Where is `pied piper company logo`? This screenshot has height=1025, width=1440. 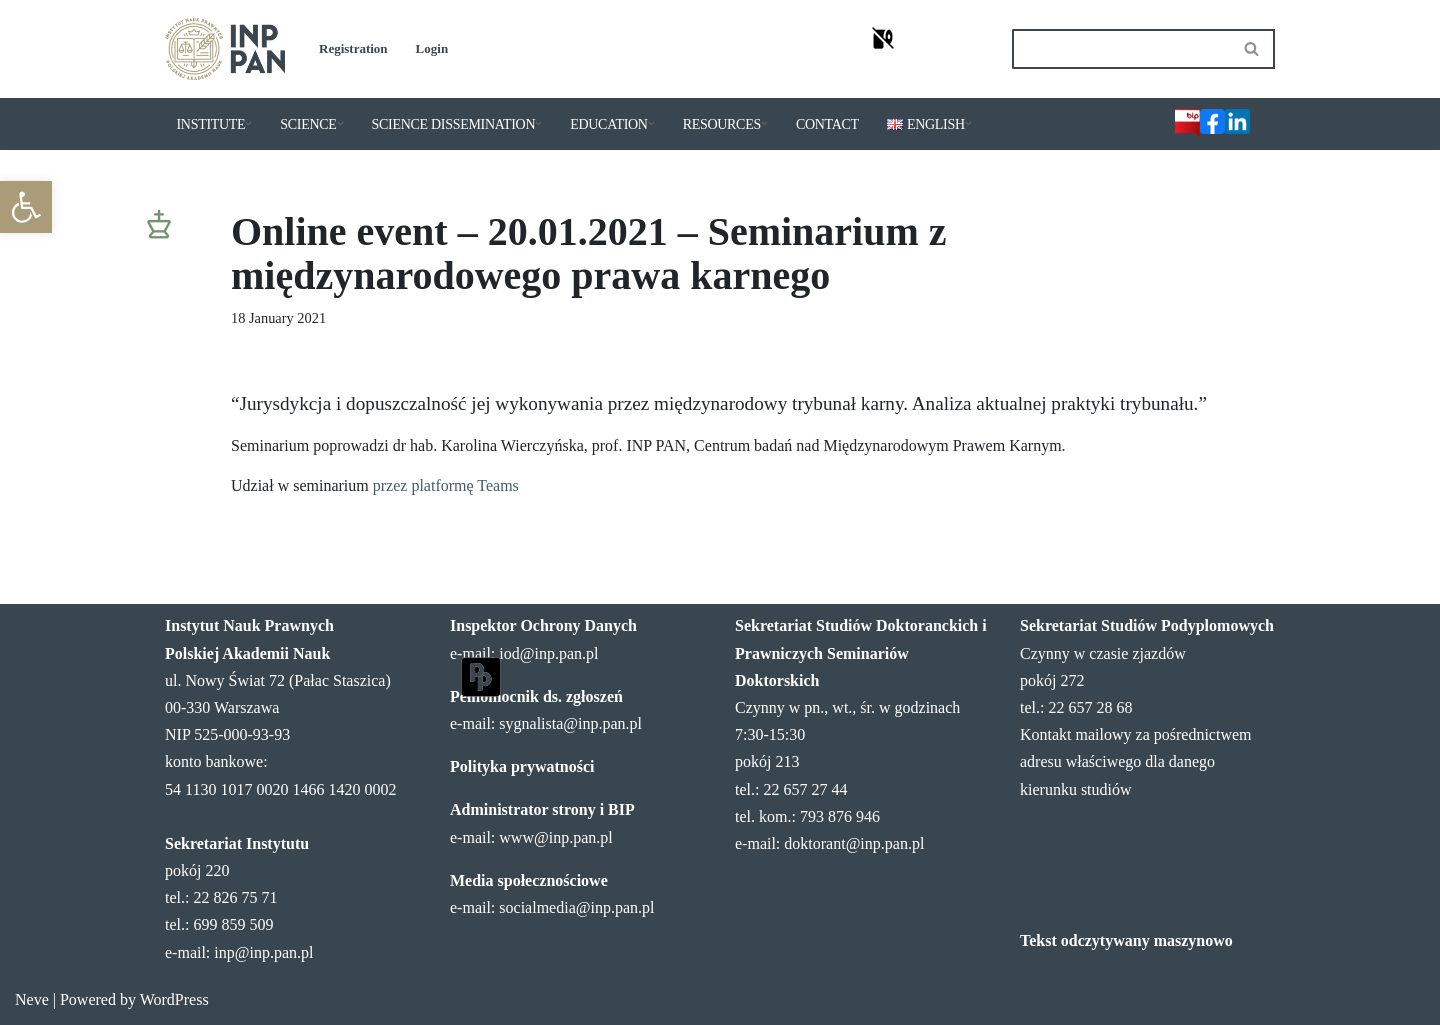
pied piper company logo is located at coordinates (481, 677).